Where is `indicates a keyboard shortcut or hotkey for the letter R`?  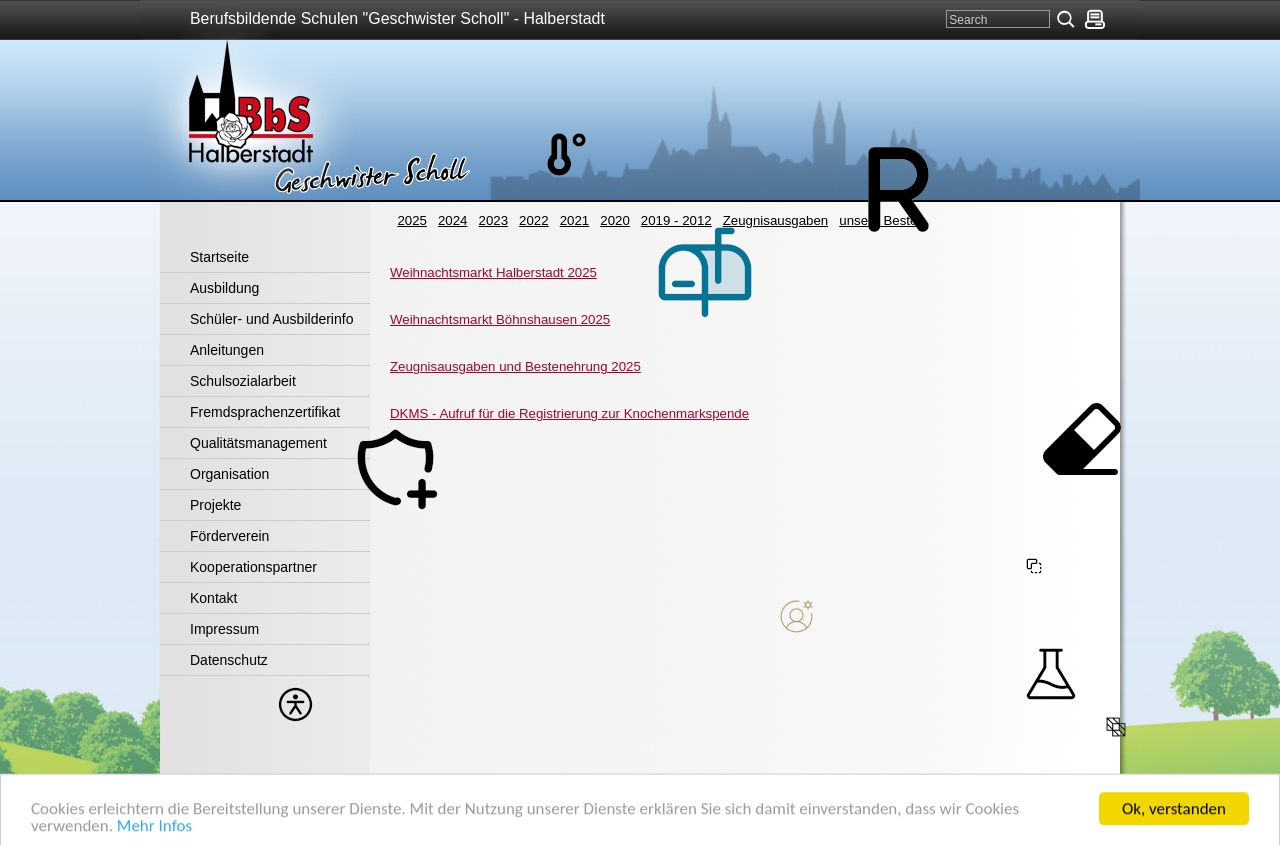 indicates a keyboard shortcut or hotkey for the letter R is located at coordinates (898, 189).